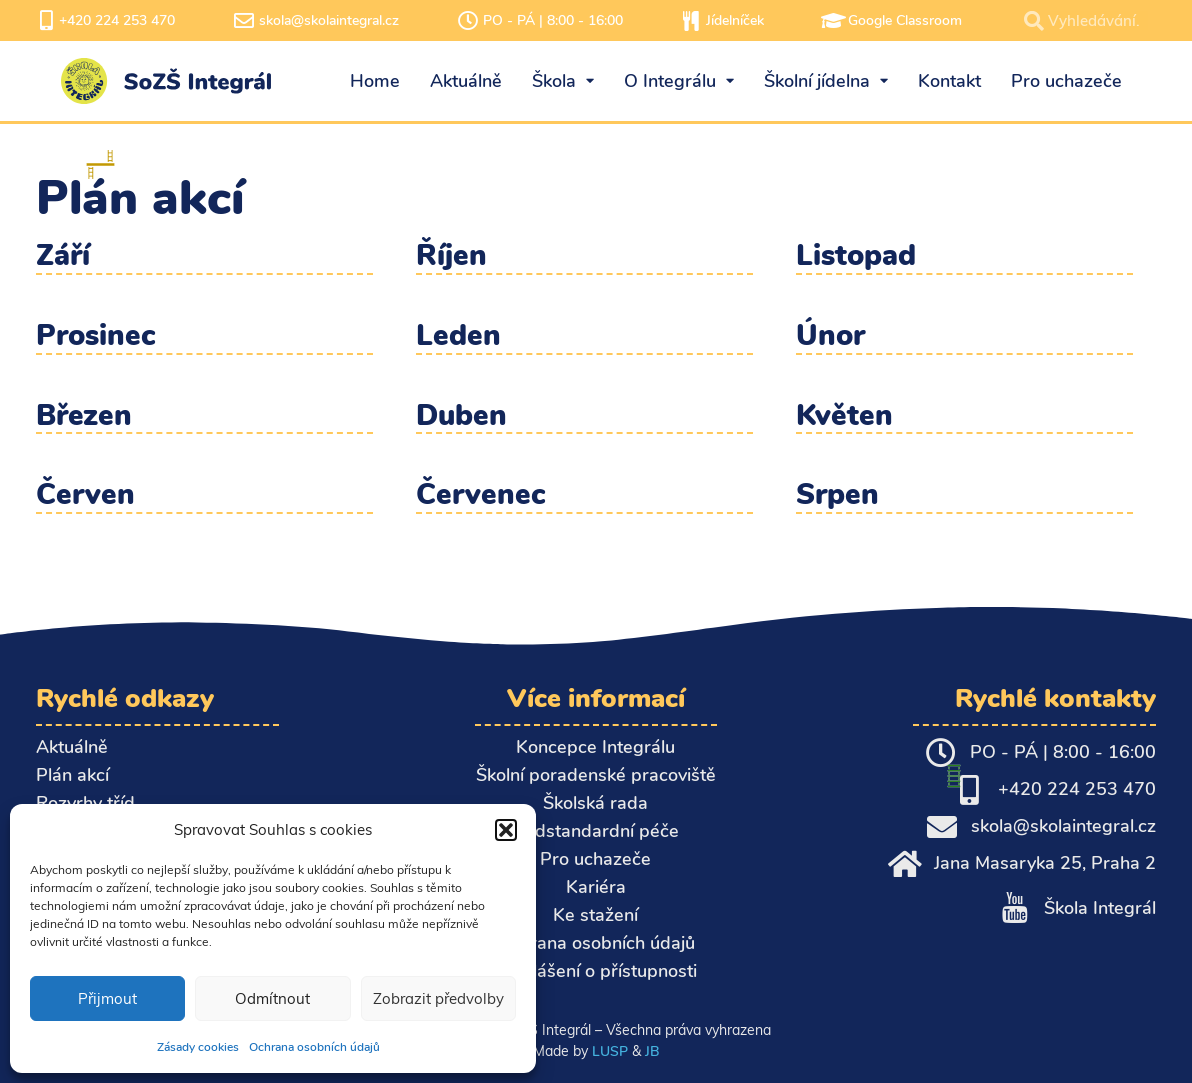 The height and width of the screenshot is (1083, 1192). I want to click on access ladder or climbing tools in game, so click(954, 776).